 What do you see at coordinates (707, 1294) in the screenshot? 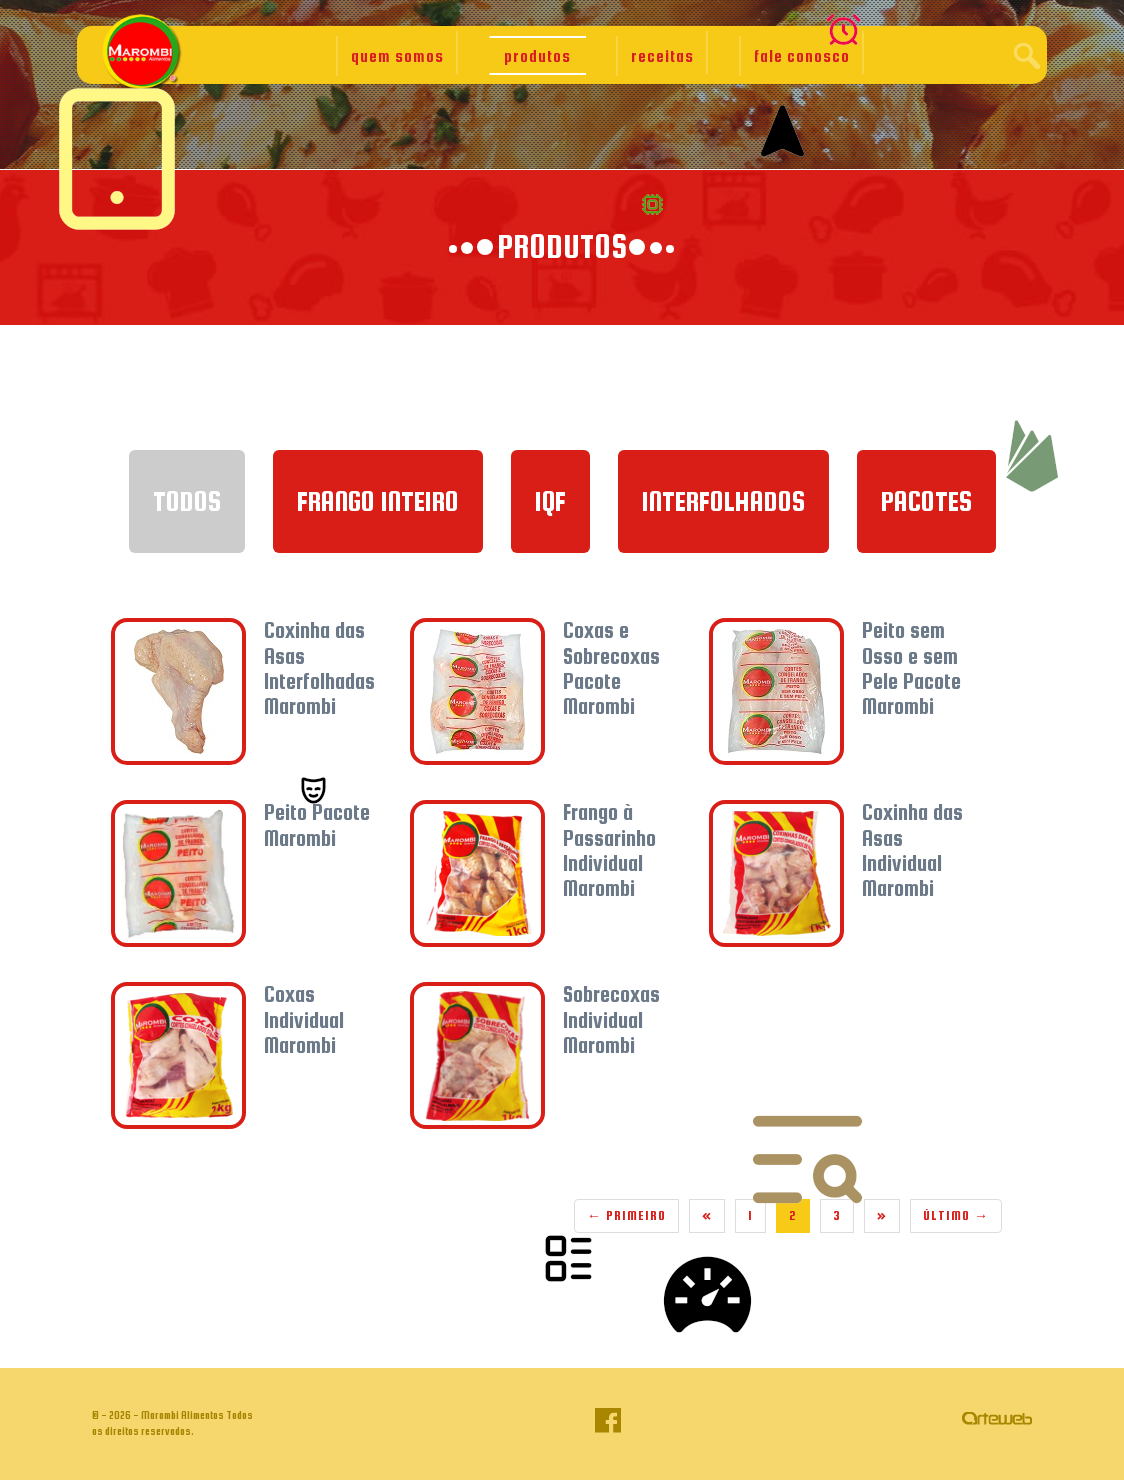
I see `view performance metrics or speed` at bounding box center [707, 1294].